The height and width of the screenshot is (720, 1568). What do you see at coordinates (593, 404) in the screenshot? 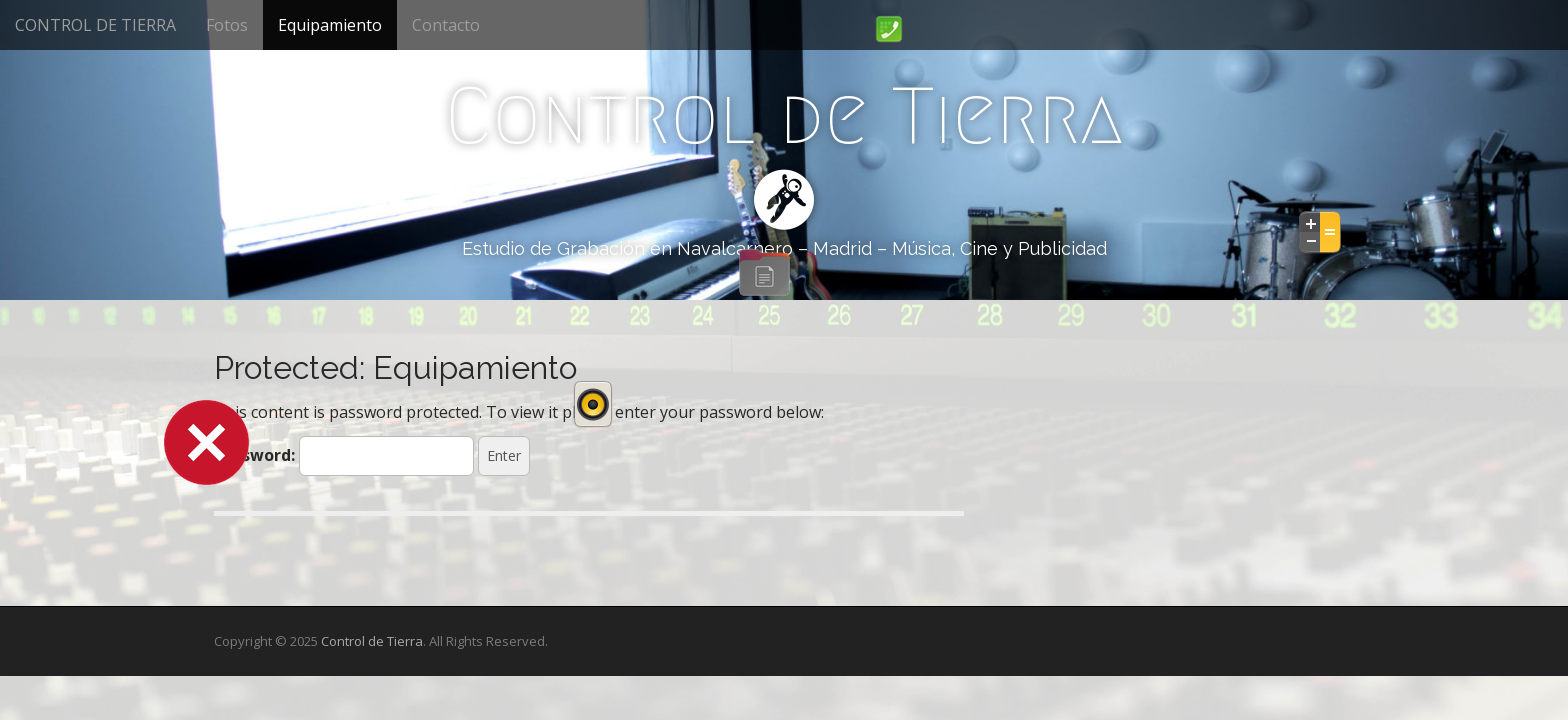
I see `open Rhythmbox music player` at bounding box center [593, 404].